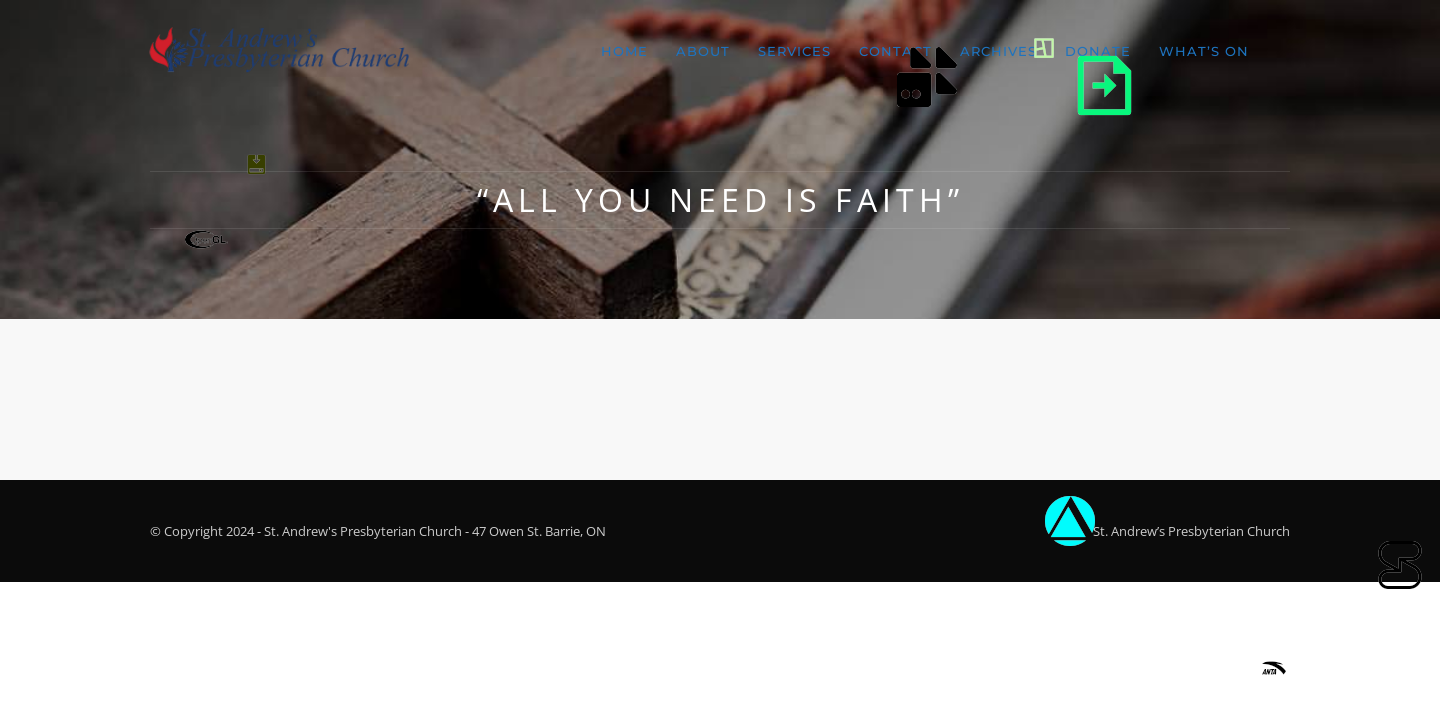  Describe the element at coordinates (1044, 48) in the screenshot. I see `create a photo collage` at that location.